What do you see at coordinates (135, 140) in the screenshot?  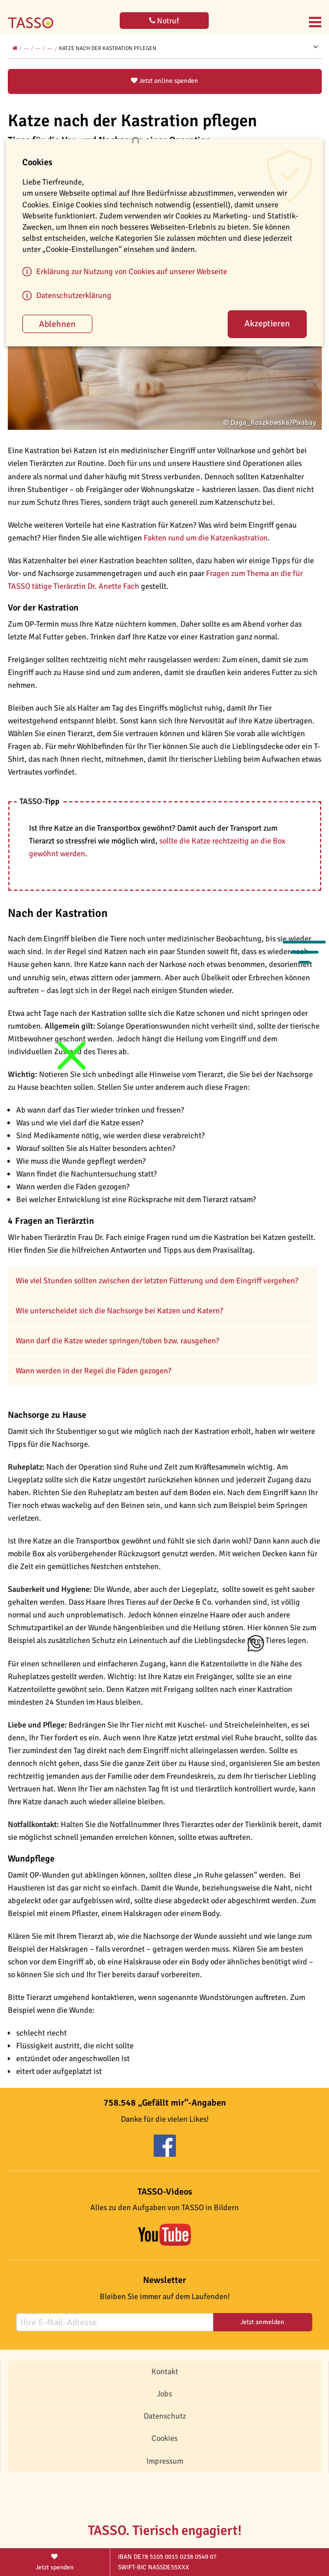 I see `indicates a set intersection operation` at bounding box center [135, 140].